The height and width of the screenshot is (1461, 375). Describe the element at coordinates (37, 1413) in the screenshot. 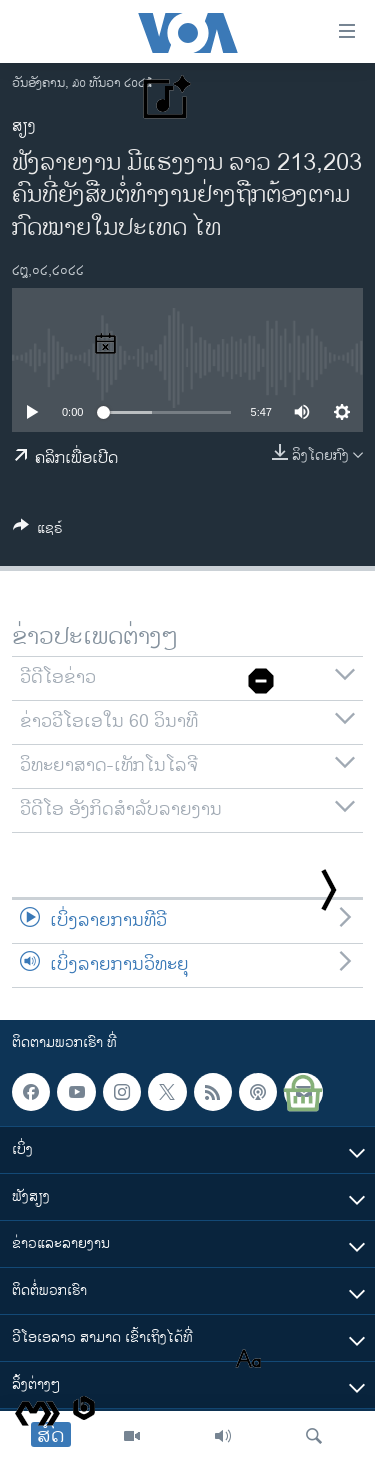

I see `marko javascript framework logo` at that location.